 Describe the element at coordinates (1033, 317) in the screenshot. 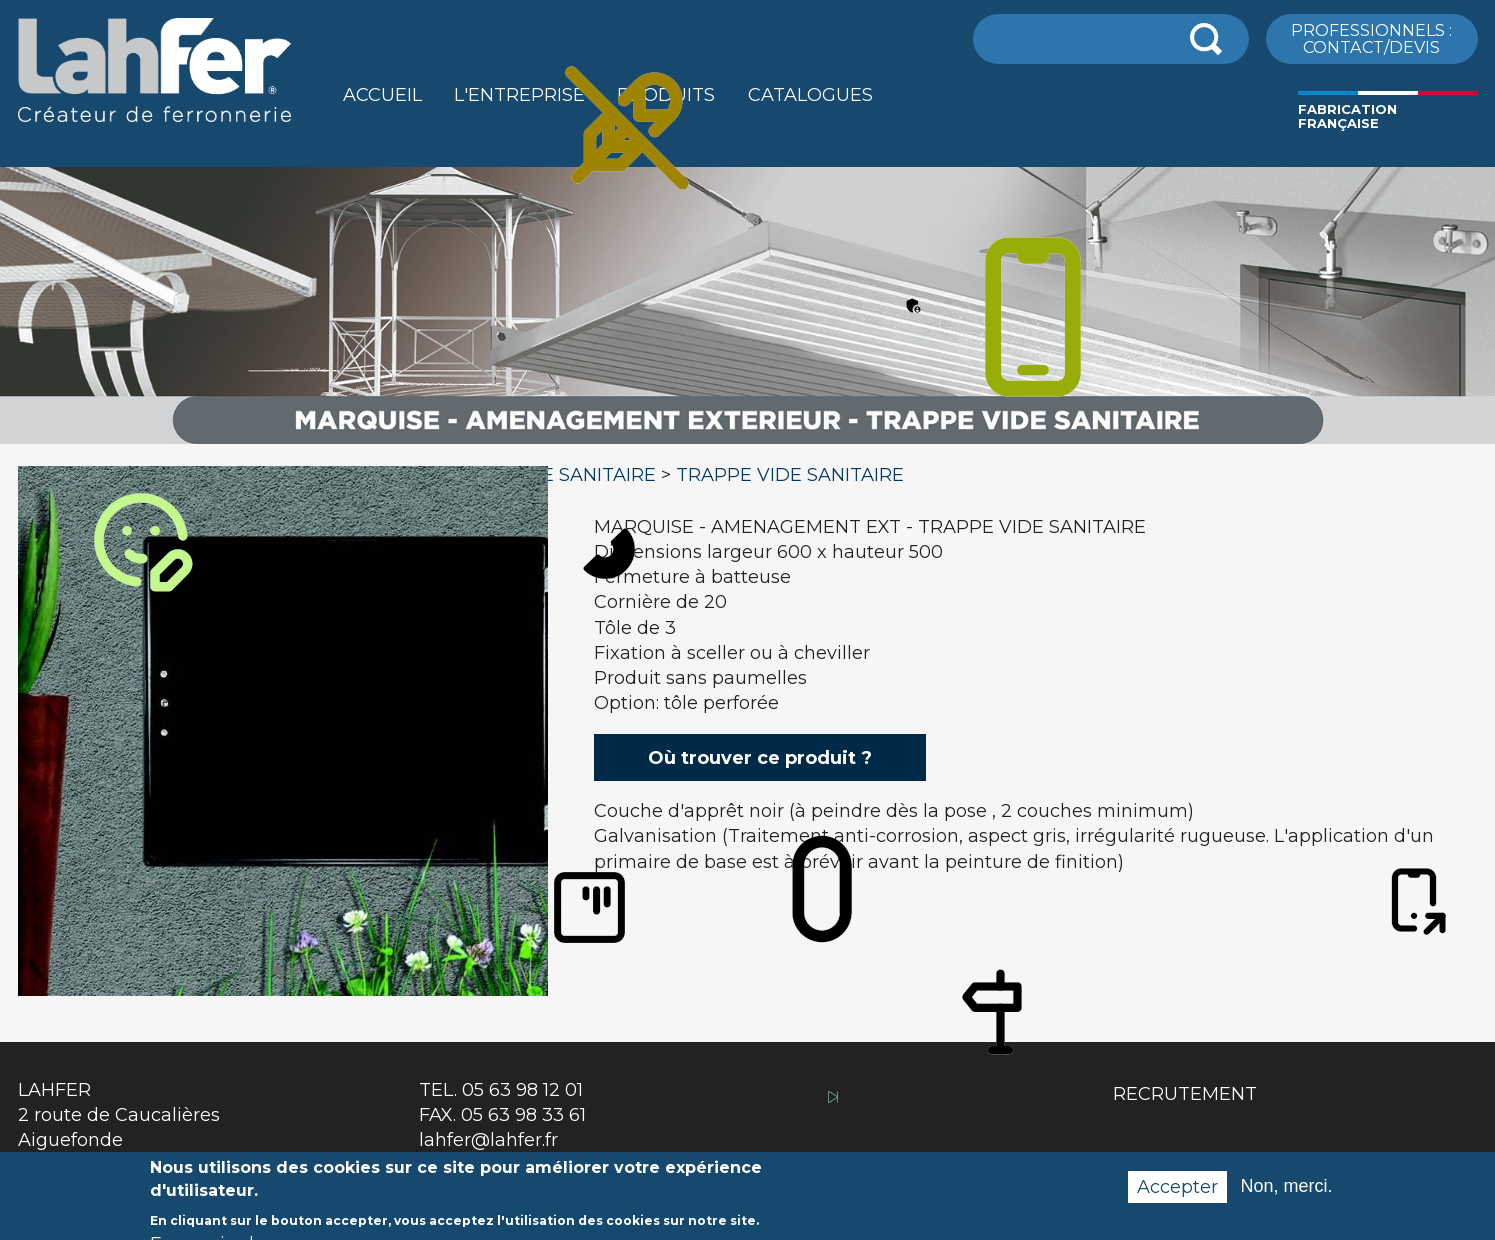

I see `access mobile device settings` at that location.